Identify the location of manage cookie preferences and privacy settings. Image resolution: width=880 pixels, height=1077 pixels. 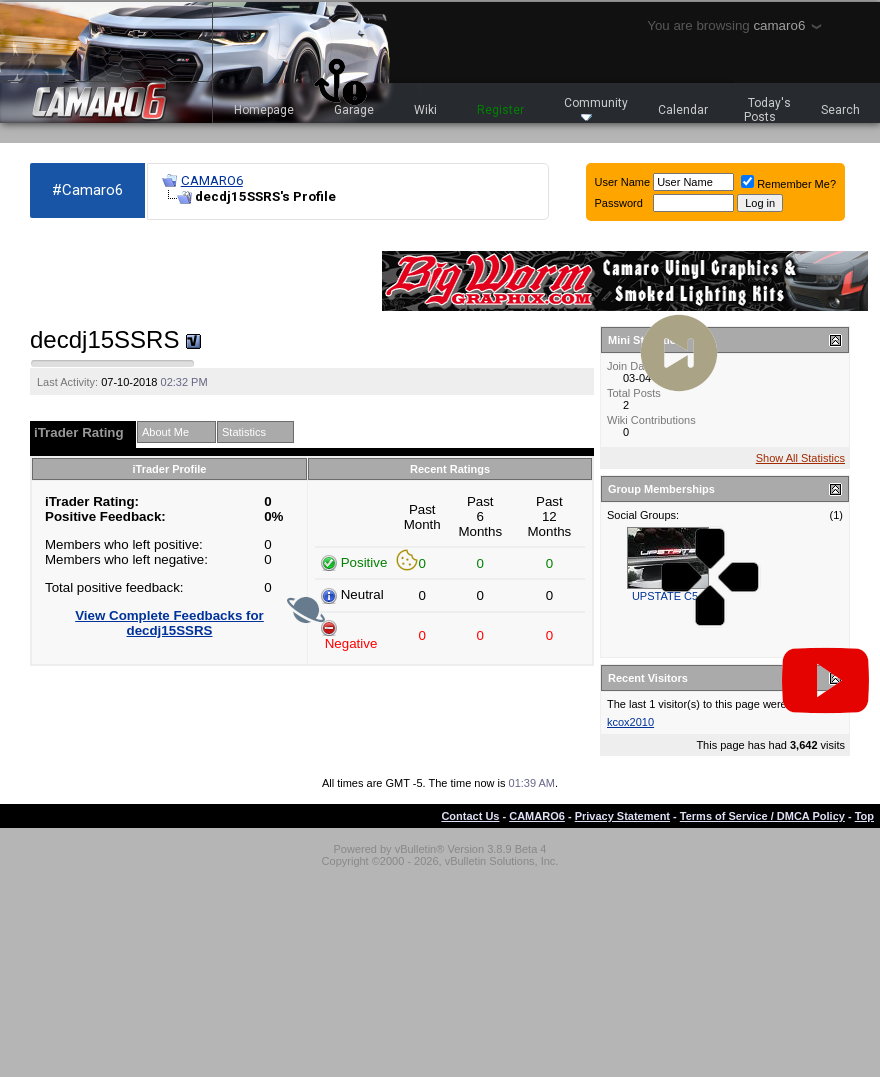
(407, 560).